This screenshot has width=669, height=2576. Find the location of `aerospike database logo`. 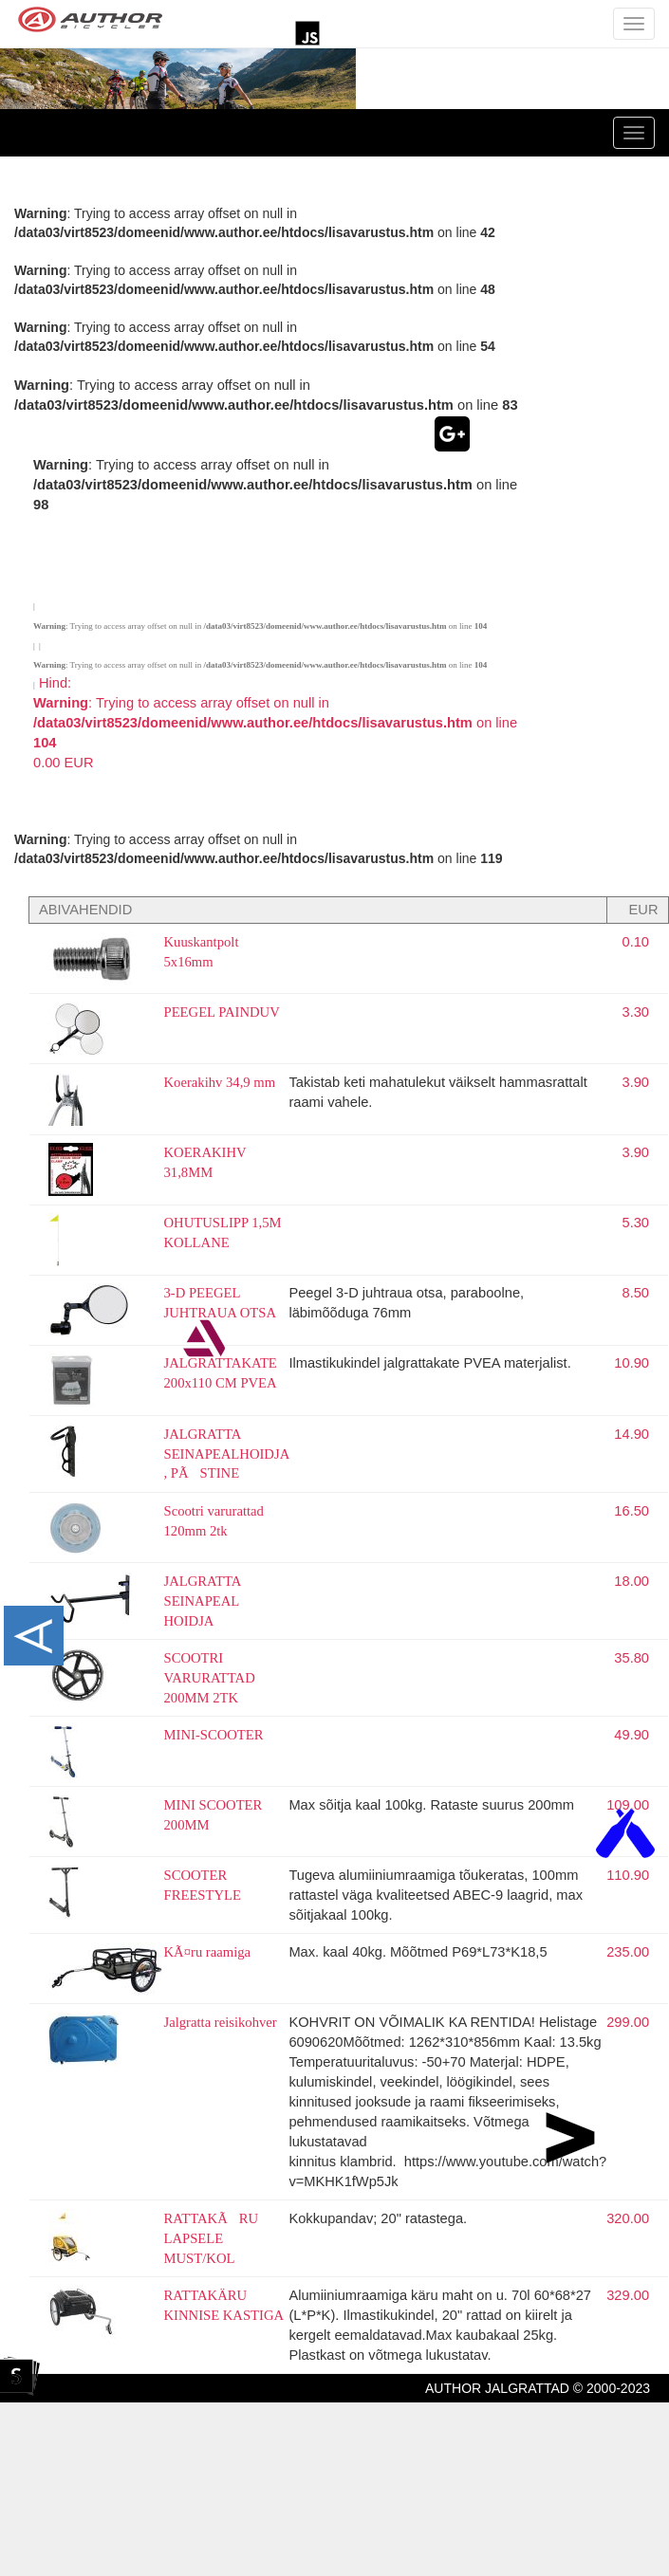

aerospike database logo is located at coordinates (33, 1635).